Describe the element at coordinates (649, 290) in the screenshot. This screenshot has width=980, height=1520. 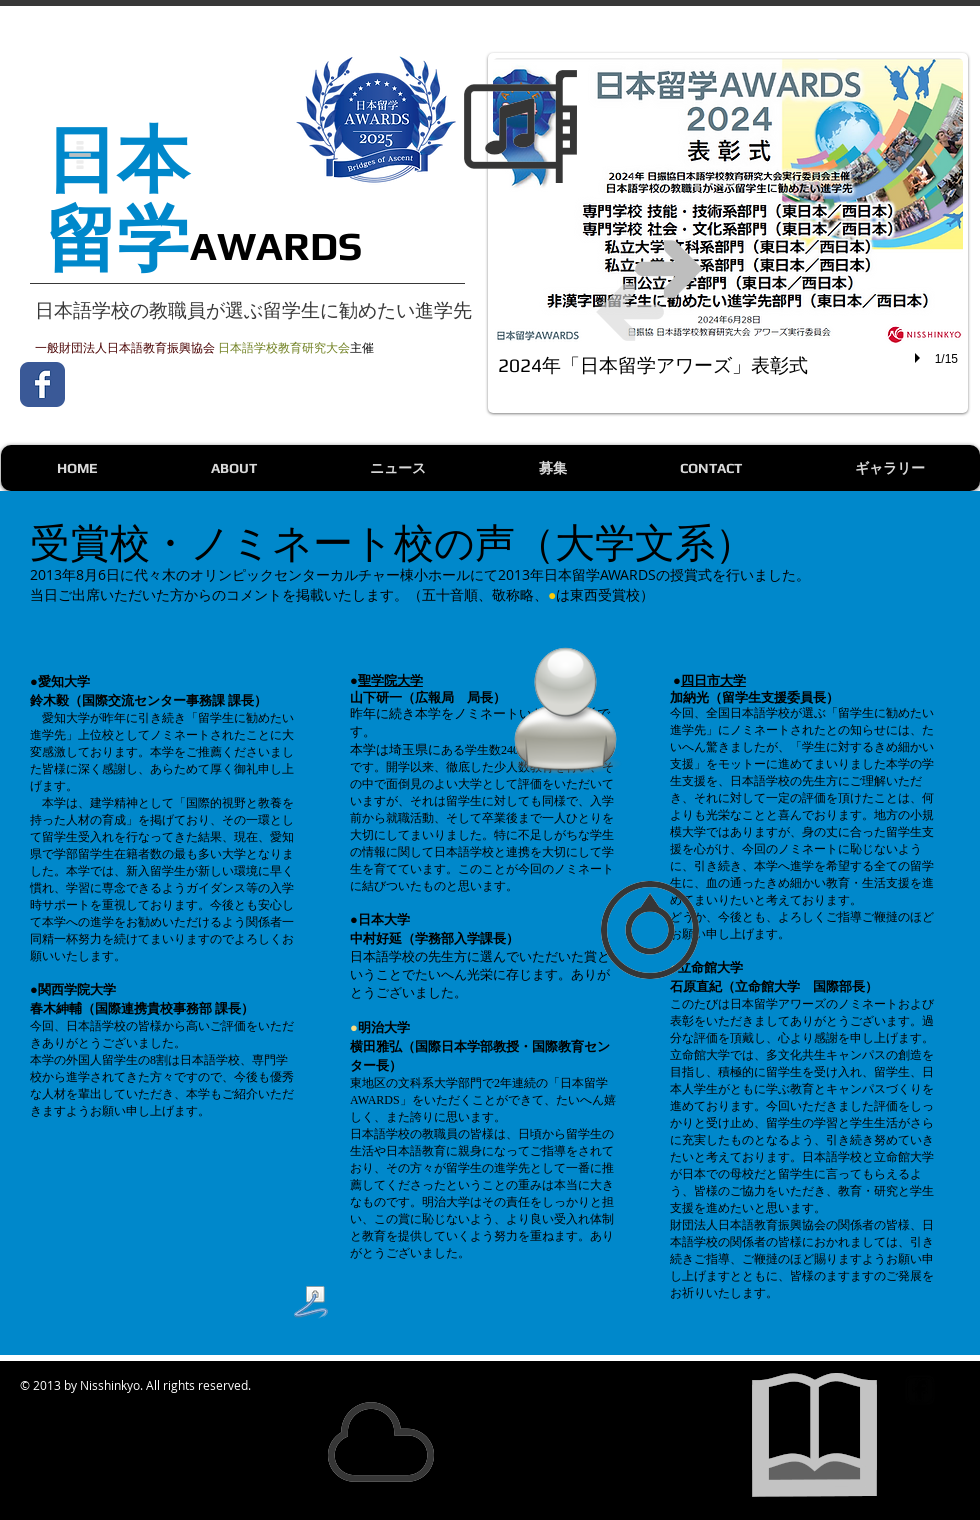
I see `indicates active data transmission on the network` at that location.